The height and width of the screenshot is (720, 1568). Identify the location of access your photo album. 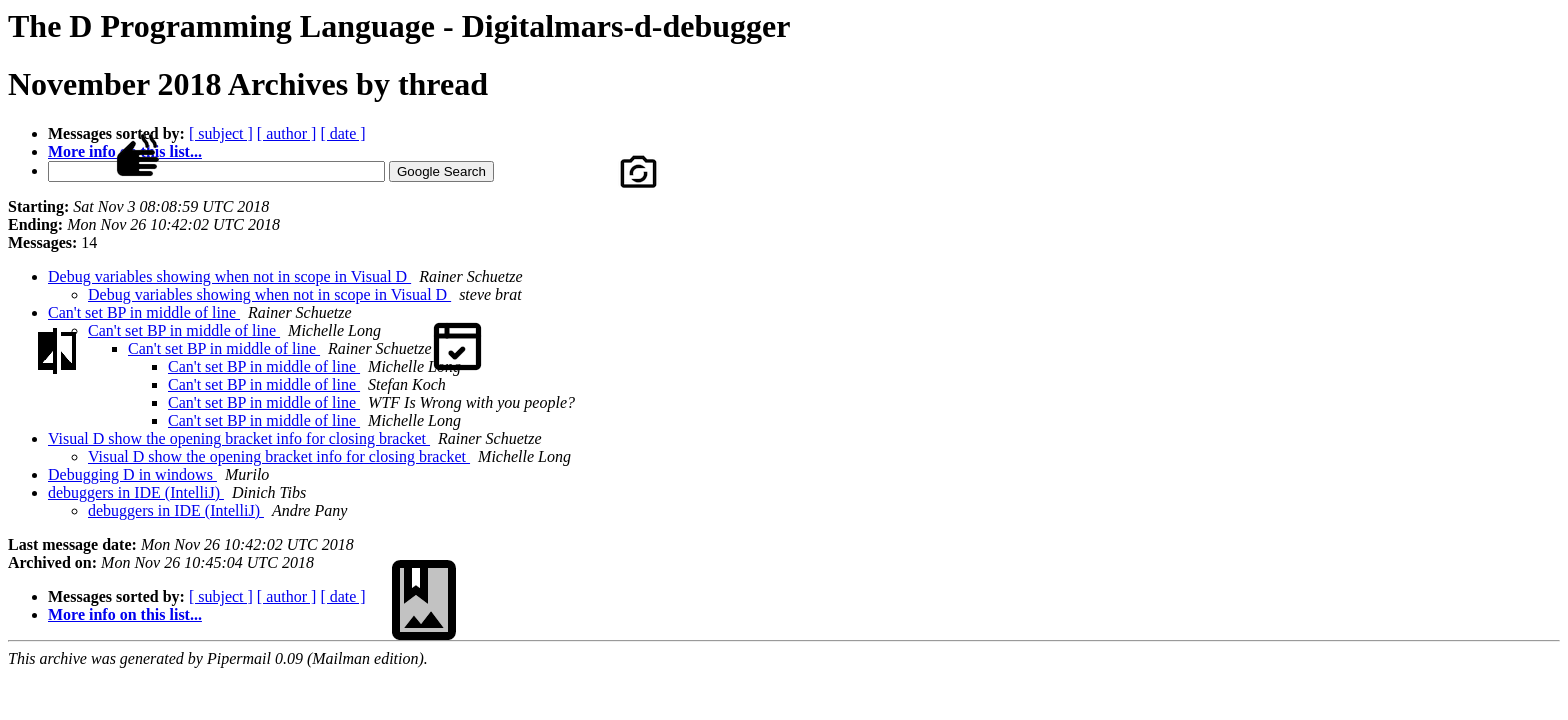
(424, 600).